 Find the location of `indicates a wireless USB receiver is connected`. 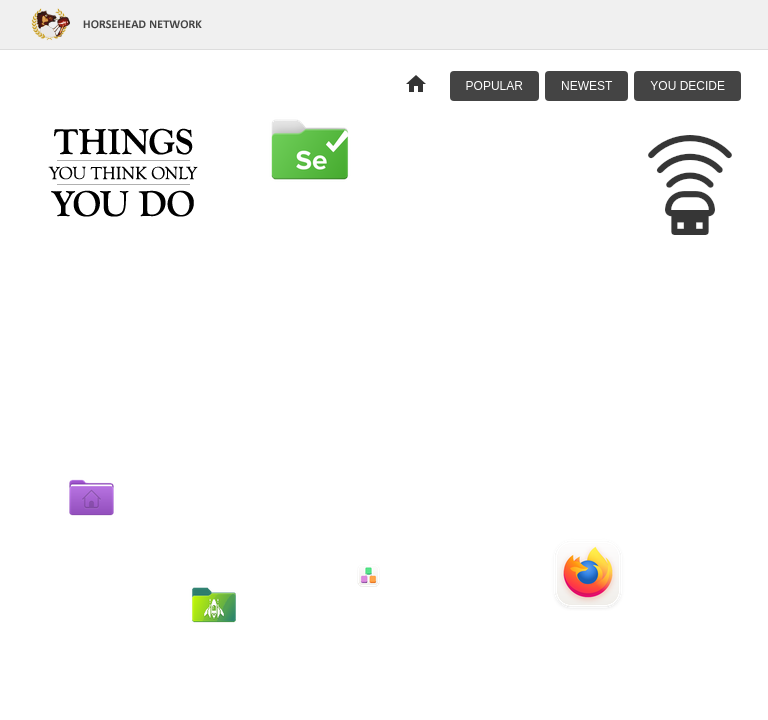

indicates a wireless USB receiver is connected is located at coordinates (690, 185).